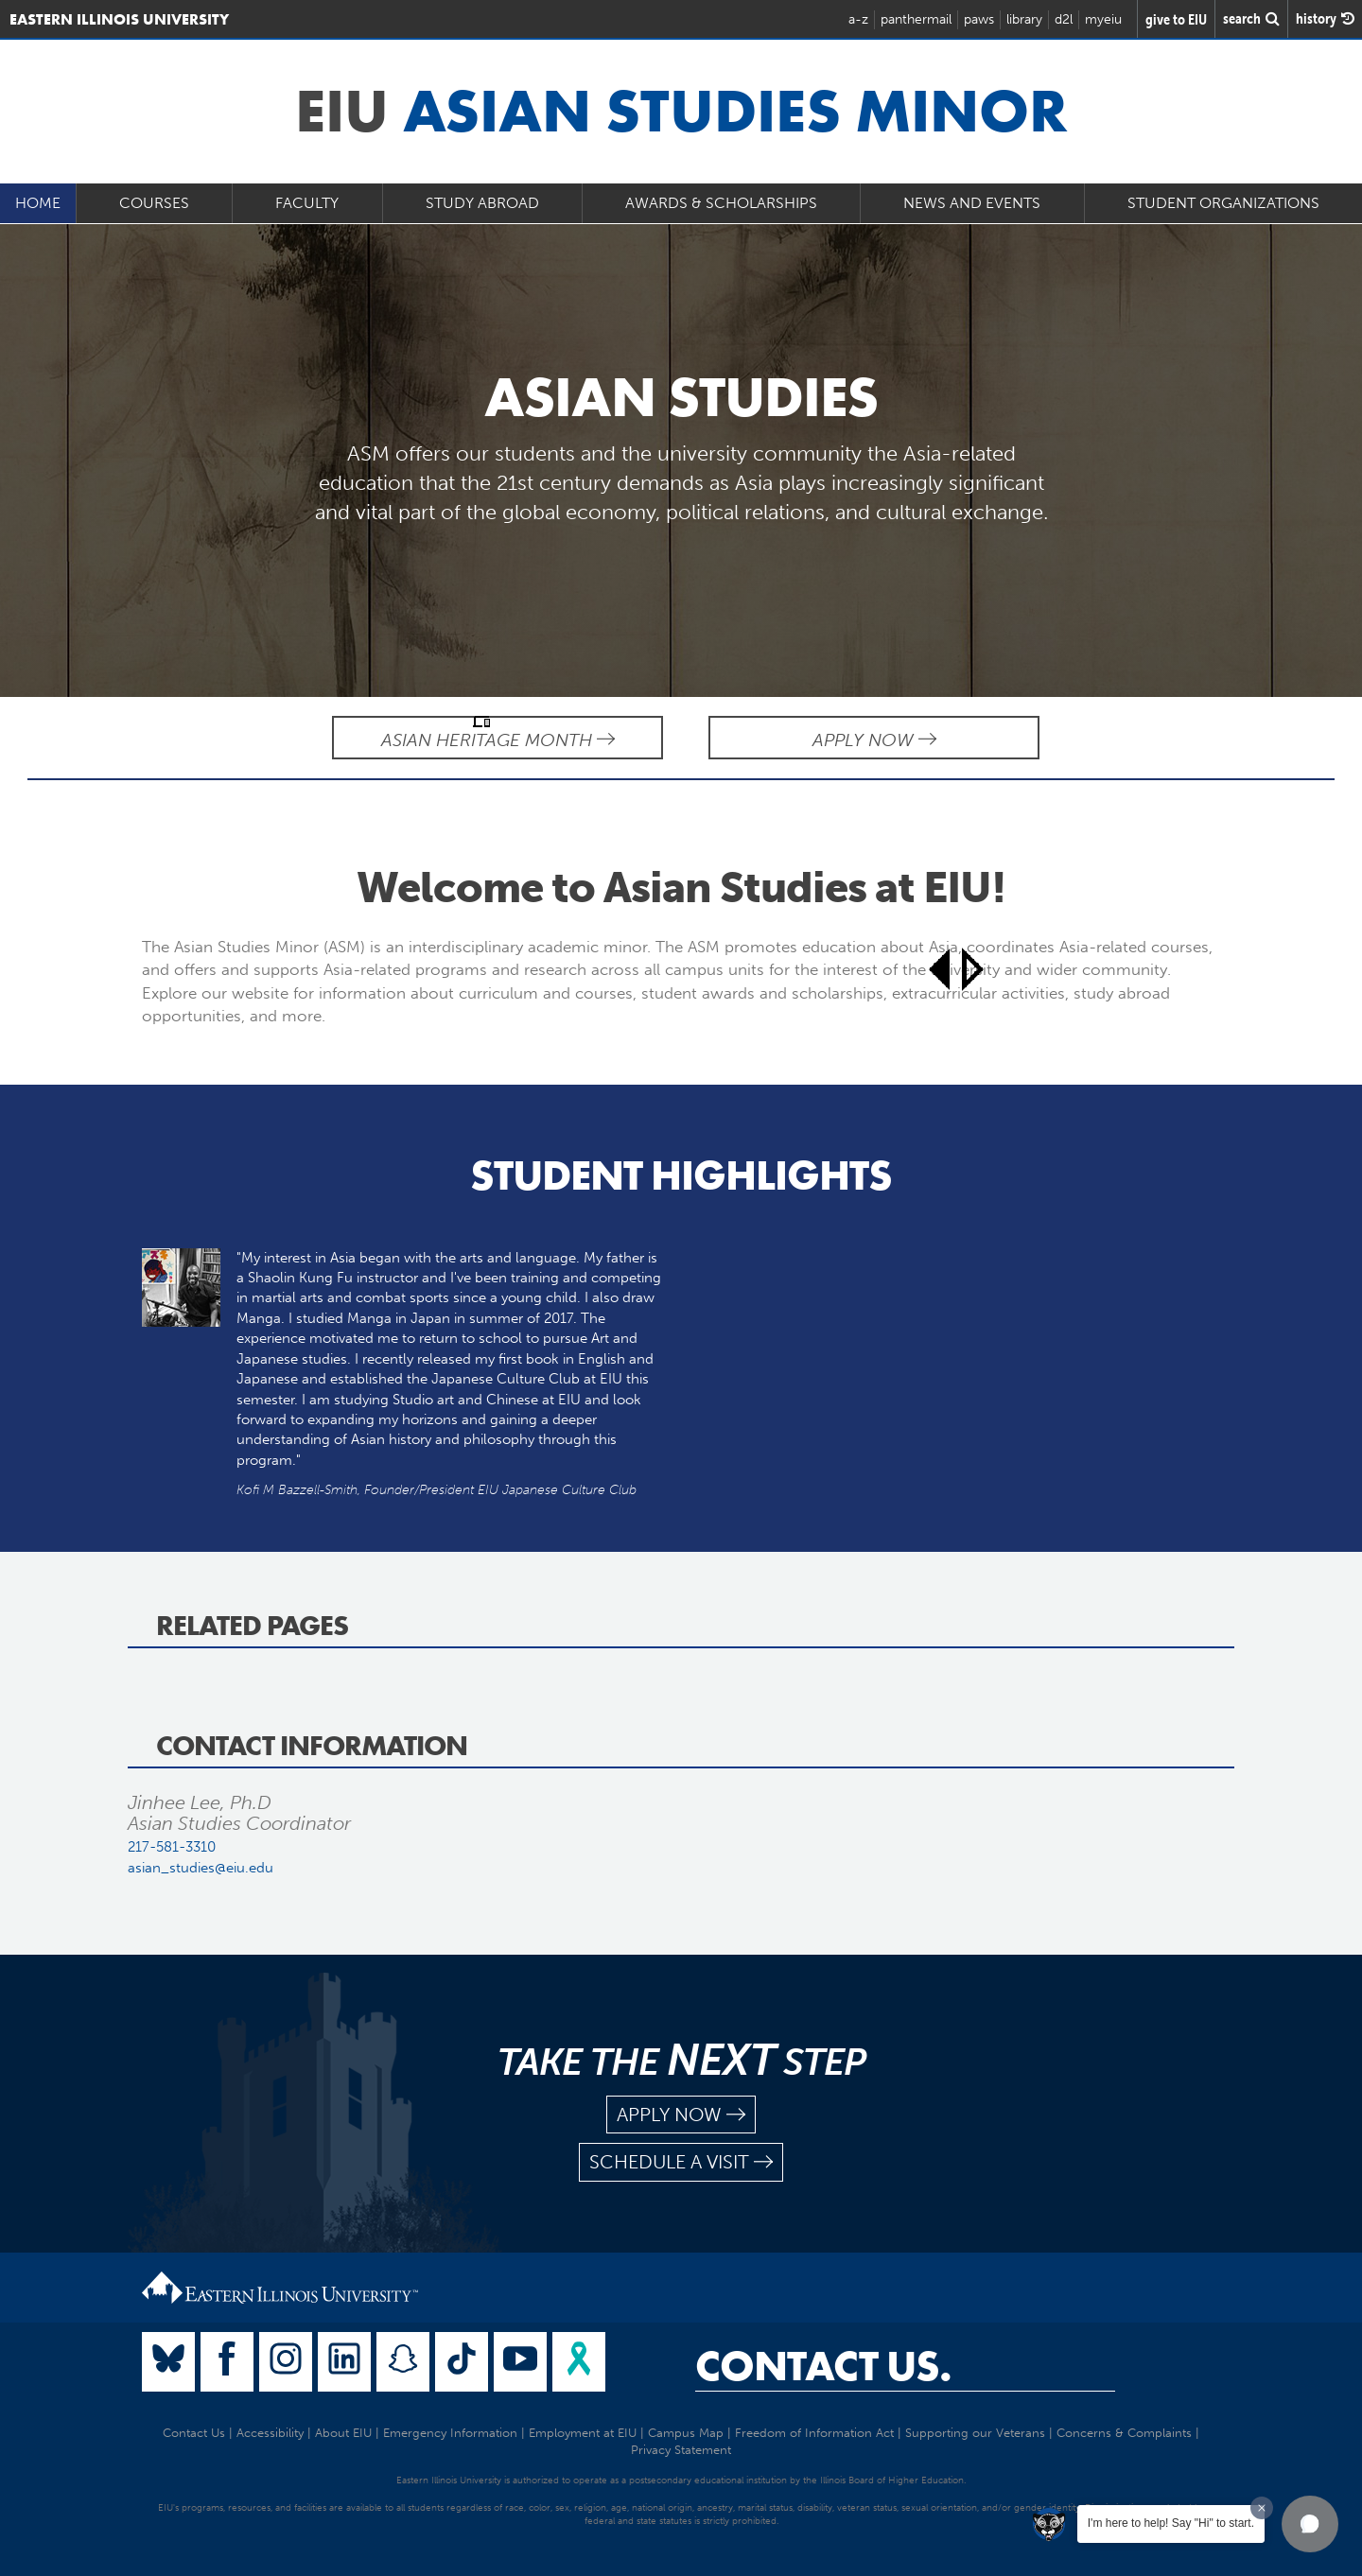 This screenshot has width=1362, height=2576. Describe the element at coordinates (956, 969) in the screenshot. I see `switch to the right panel or view` at that location.